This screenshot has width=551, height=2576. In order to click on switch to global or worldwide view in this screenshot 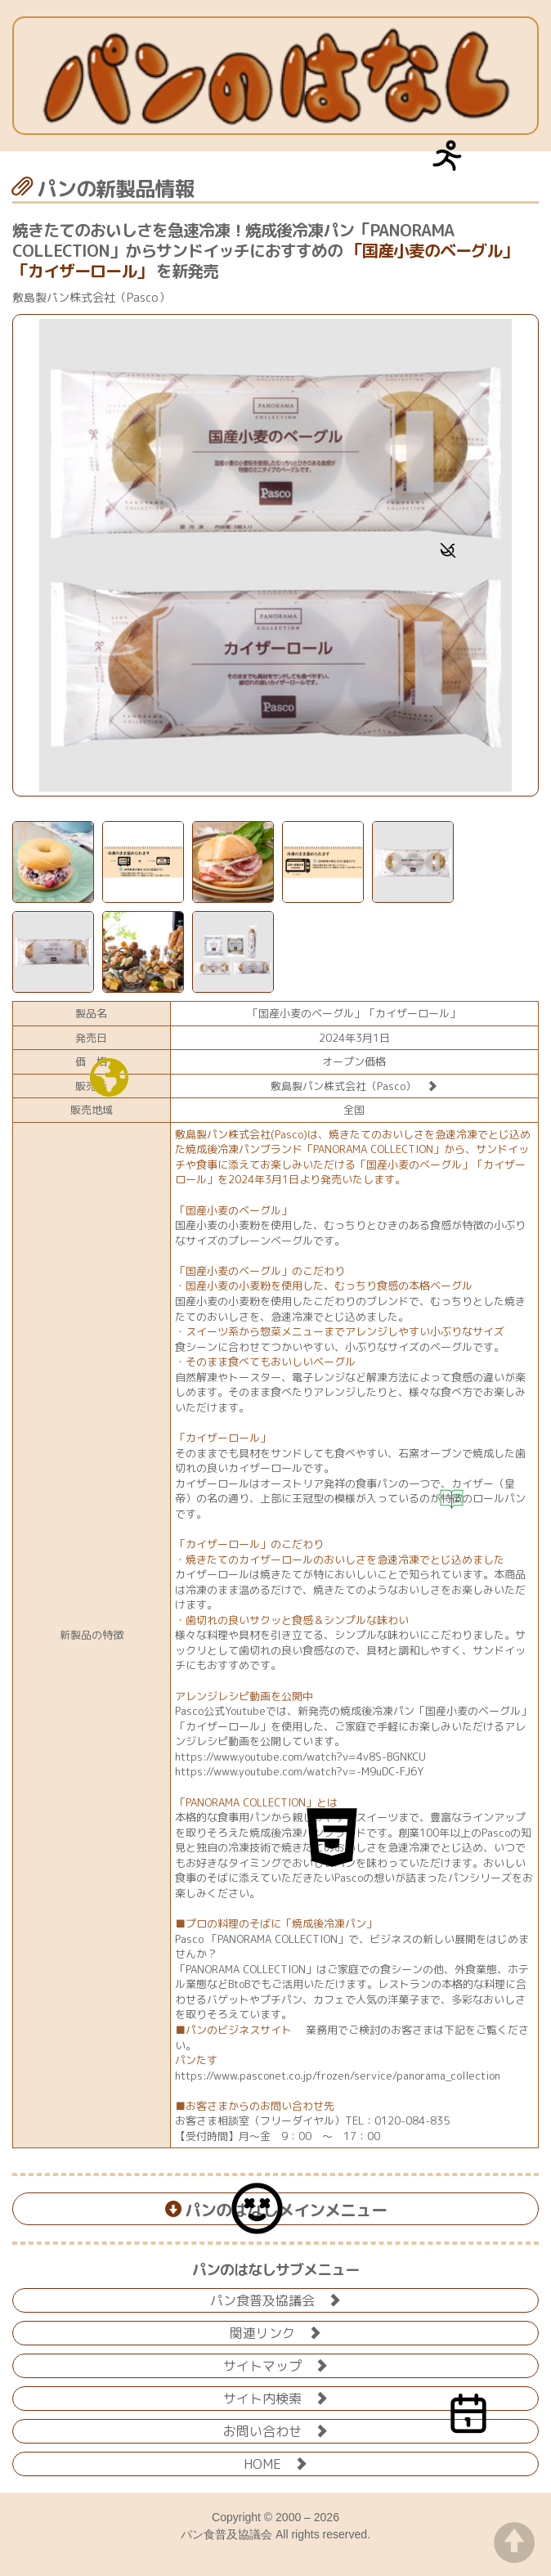, I will do `click(109, 1077)`.